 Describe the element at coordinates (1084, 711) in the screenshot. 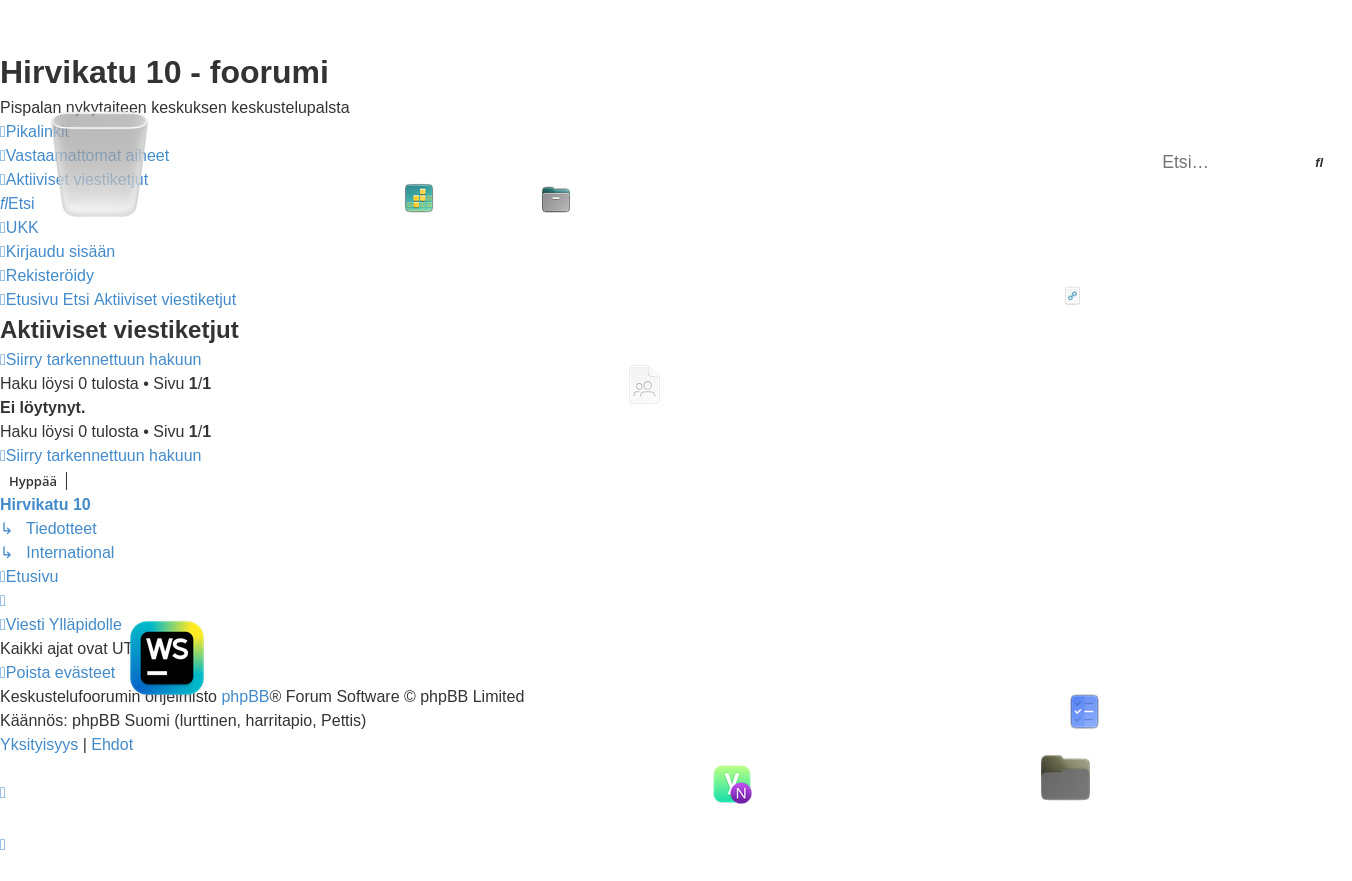

I see `open your bookmarks app` at that location.